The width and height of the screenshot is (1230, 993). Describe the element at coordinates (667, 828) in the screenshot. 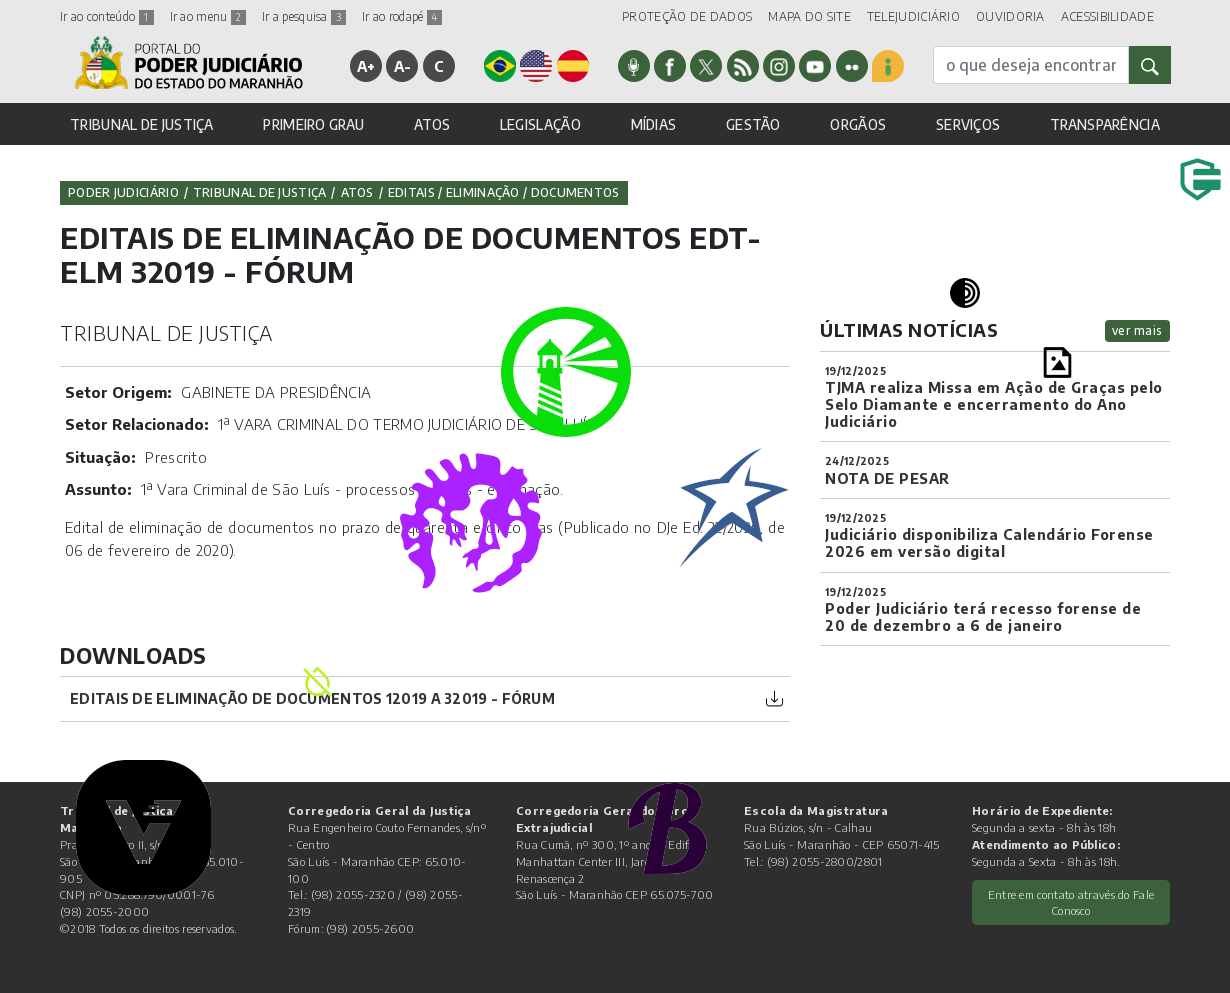

I see `buefy framework logo` at that location.